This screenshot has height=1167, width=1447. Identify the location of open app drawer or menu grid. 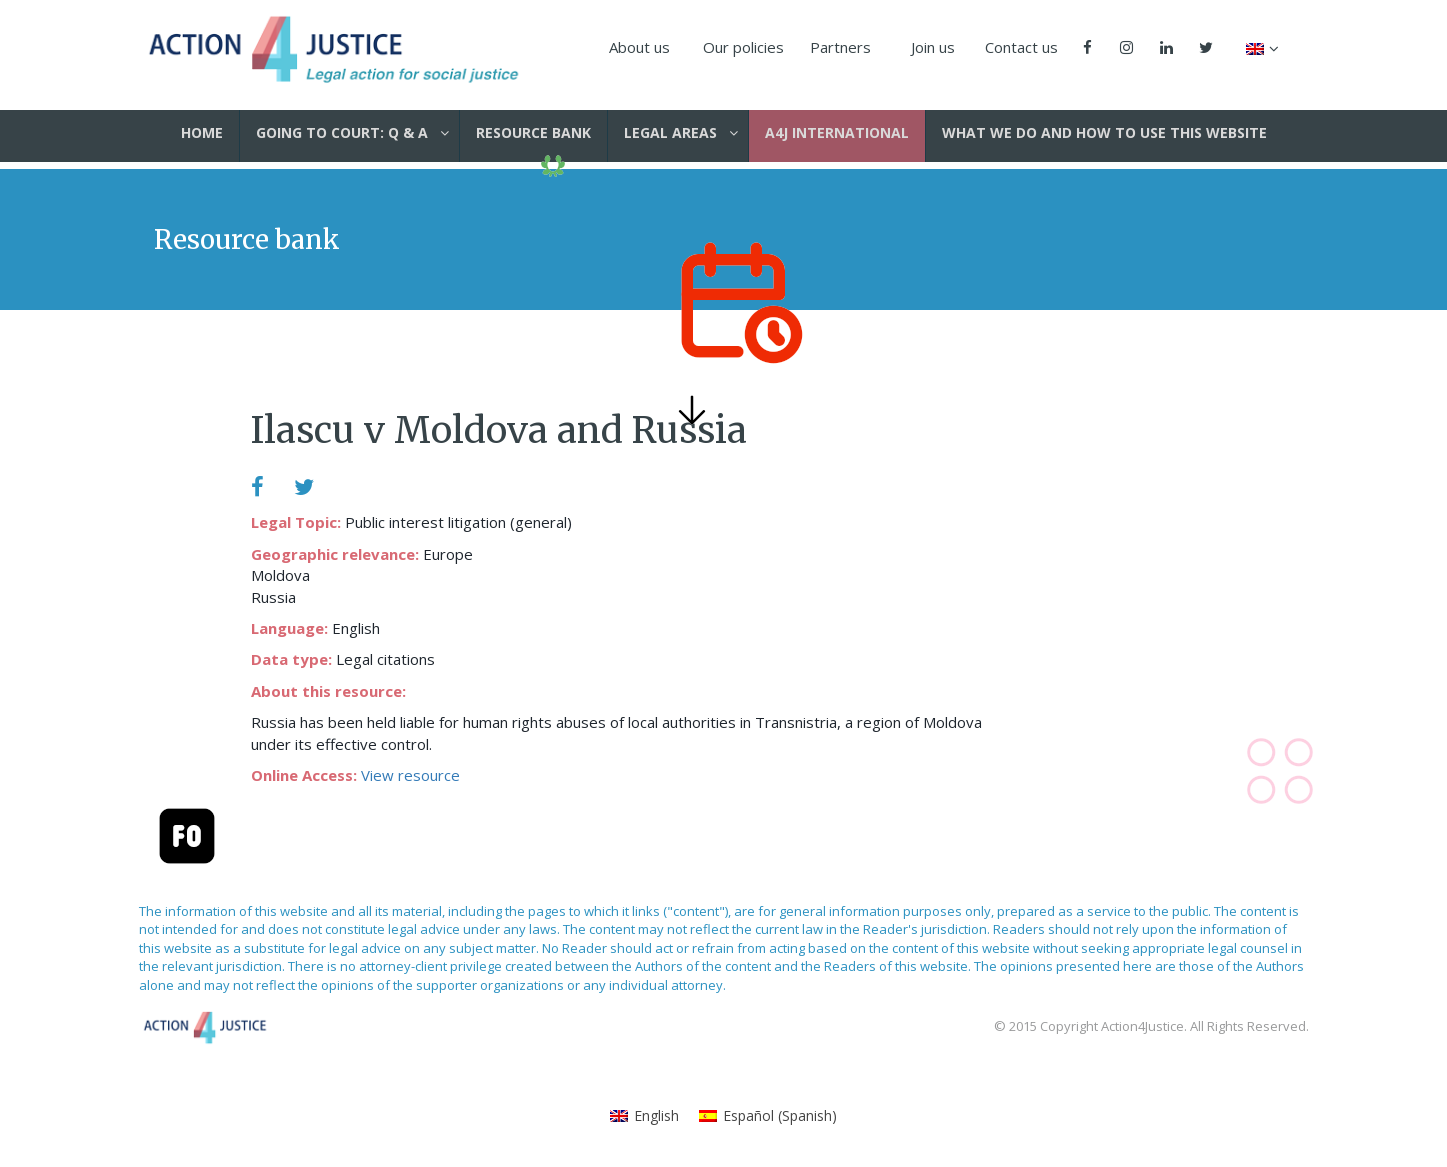
(1280, 771).